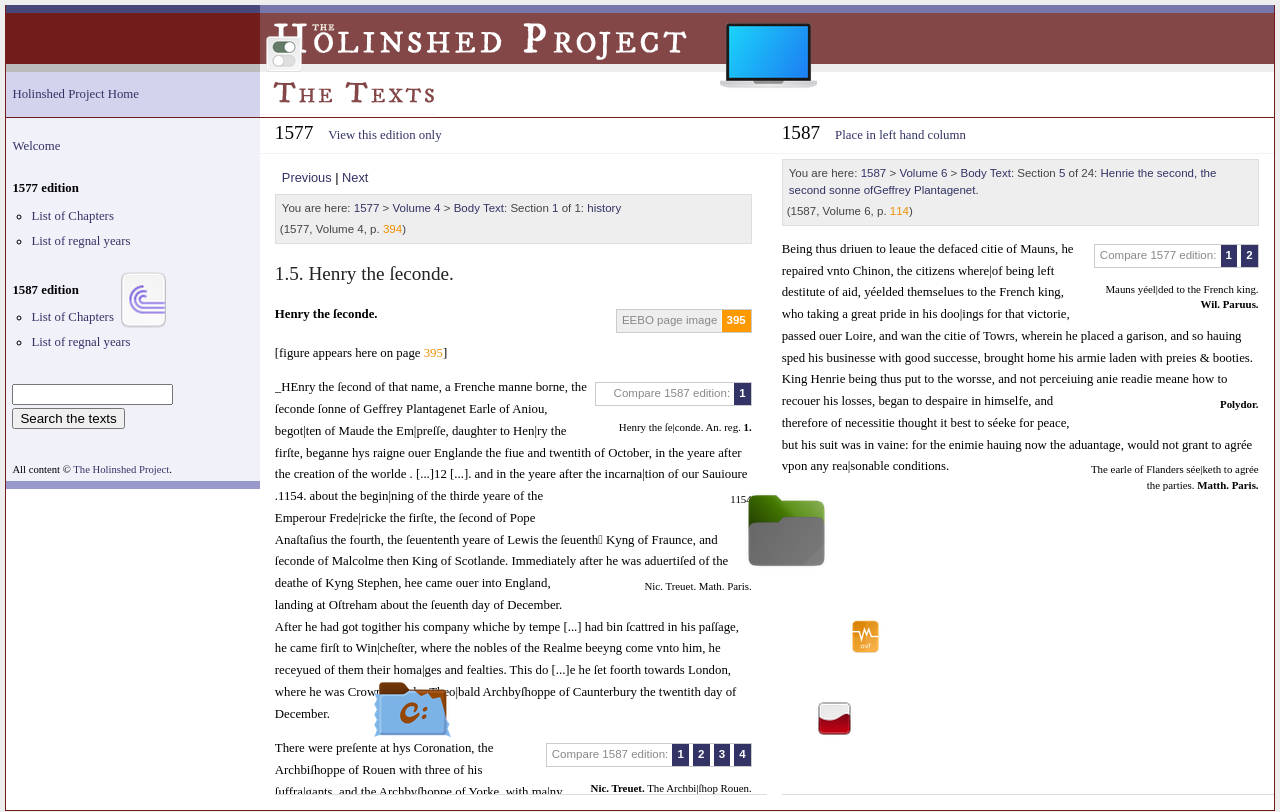 This screenshot has height=812, width=1280. I want to click on open a VirtualBox appliance file, so click(865, 636).